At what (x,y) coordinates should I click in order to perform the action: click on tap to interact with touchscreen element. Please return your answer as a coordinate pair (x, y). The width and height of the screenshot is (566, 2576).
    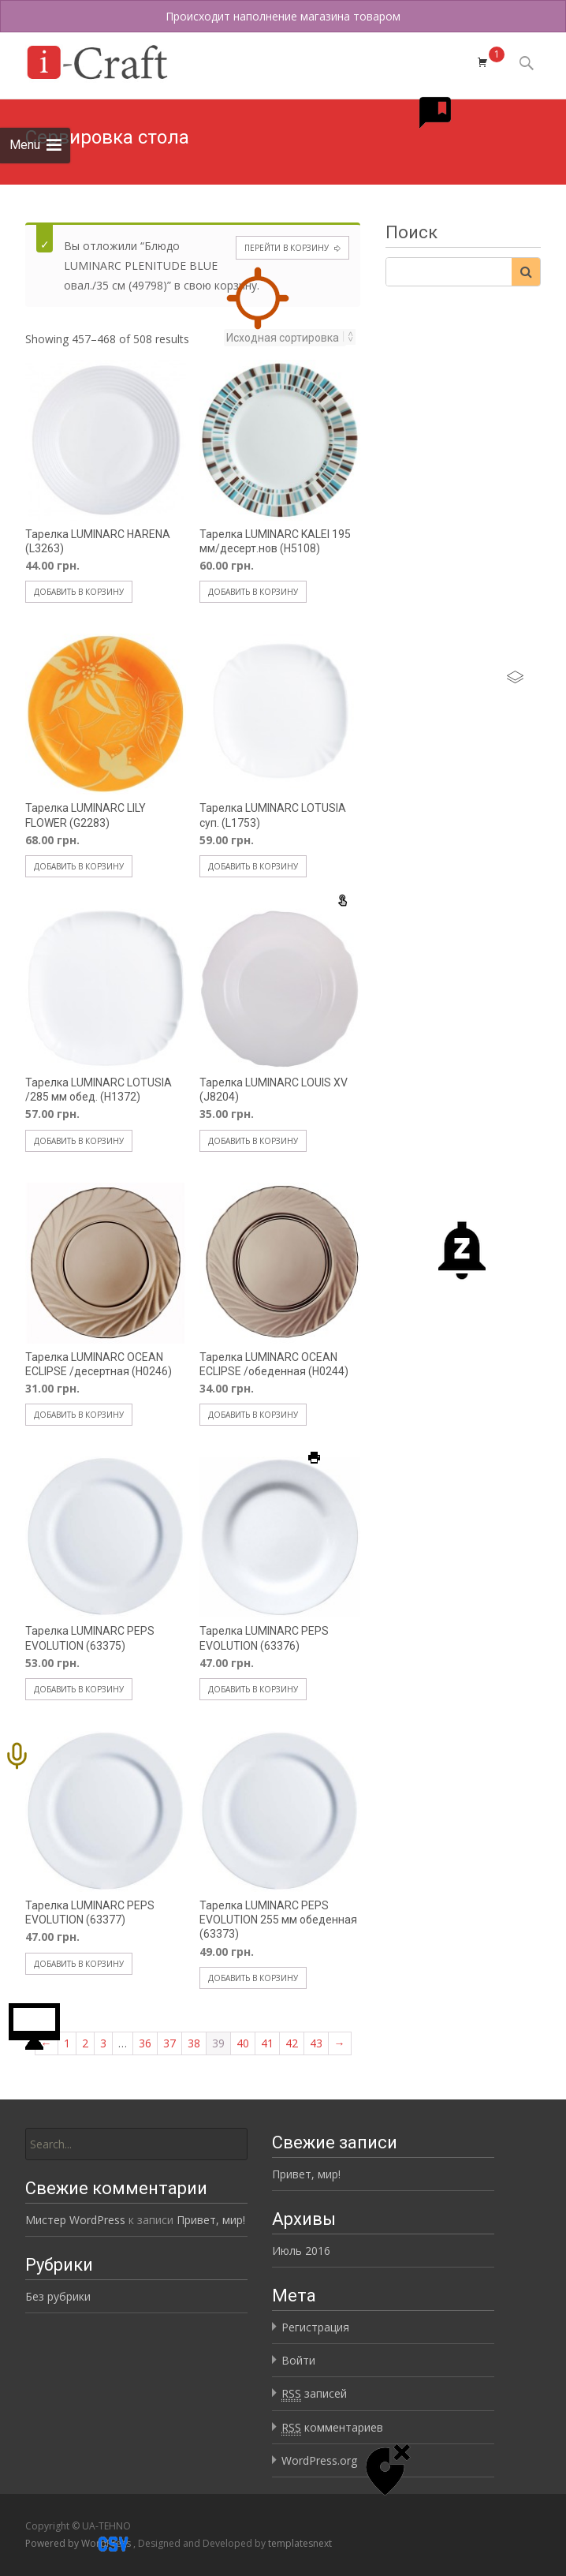
    Looking at the image, I should click on (342, 900).